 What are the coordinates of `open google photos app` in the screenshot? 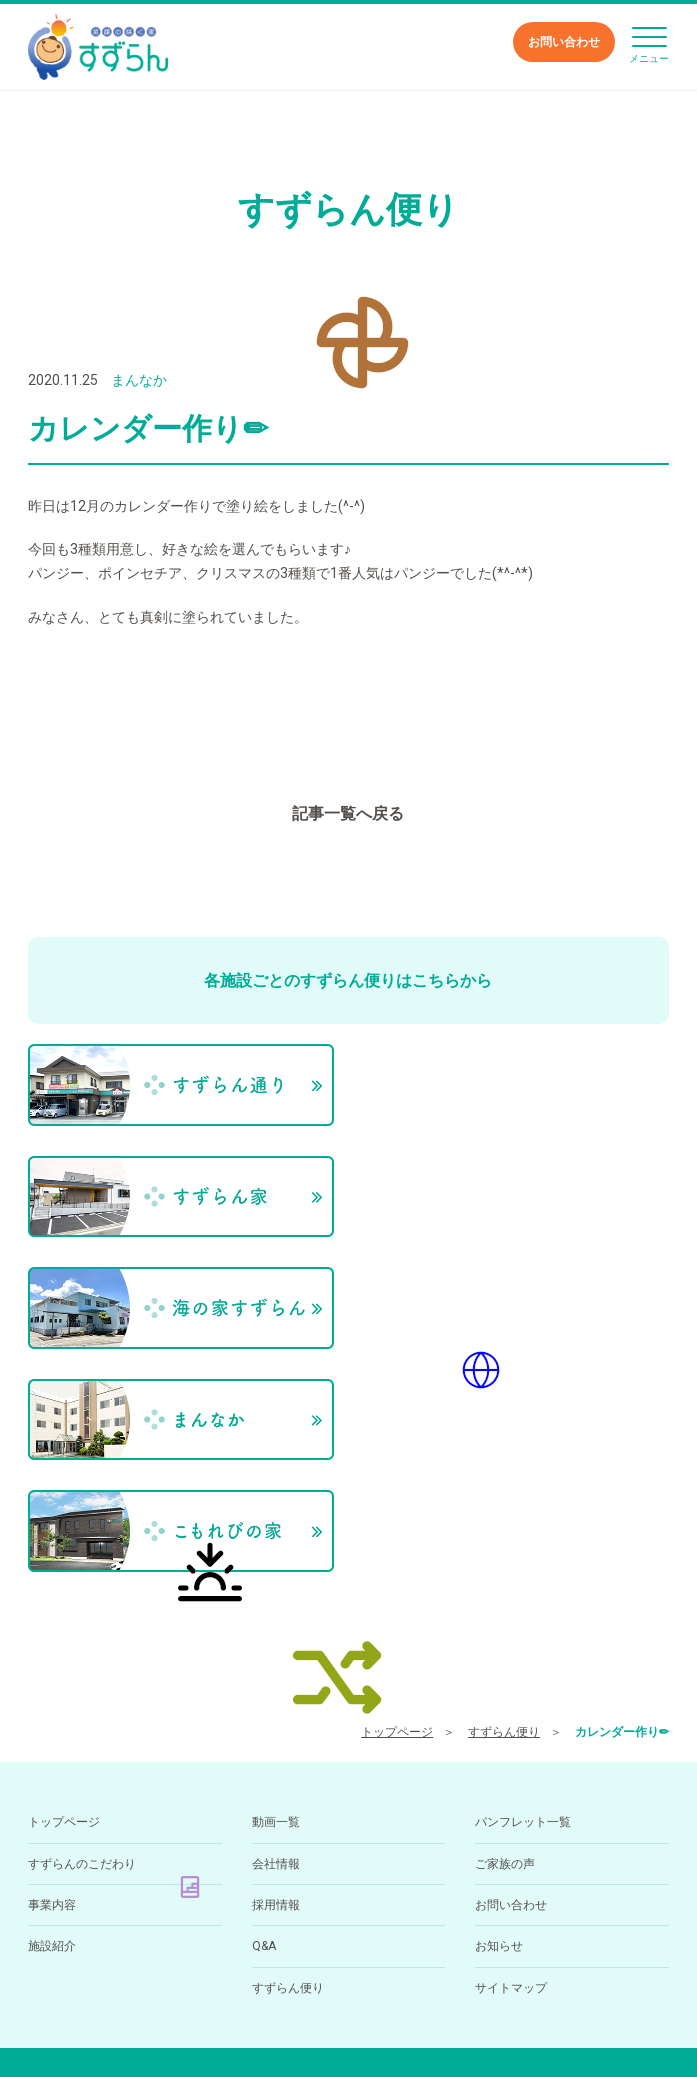 It's located at (362, 342).